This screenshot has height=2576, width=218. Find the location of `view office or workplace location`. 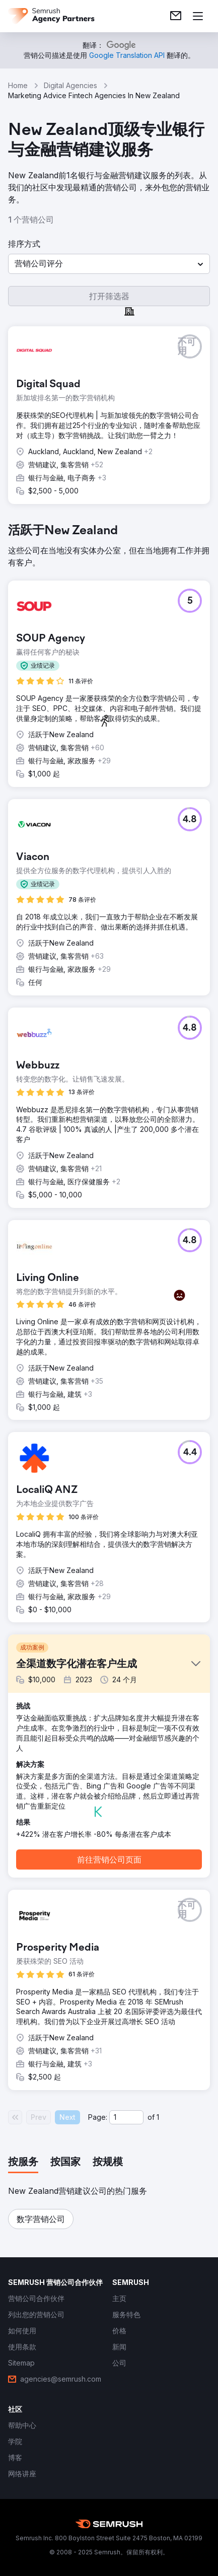

view office or workplace location is located at coordinates (129, 311).